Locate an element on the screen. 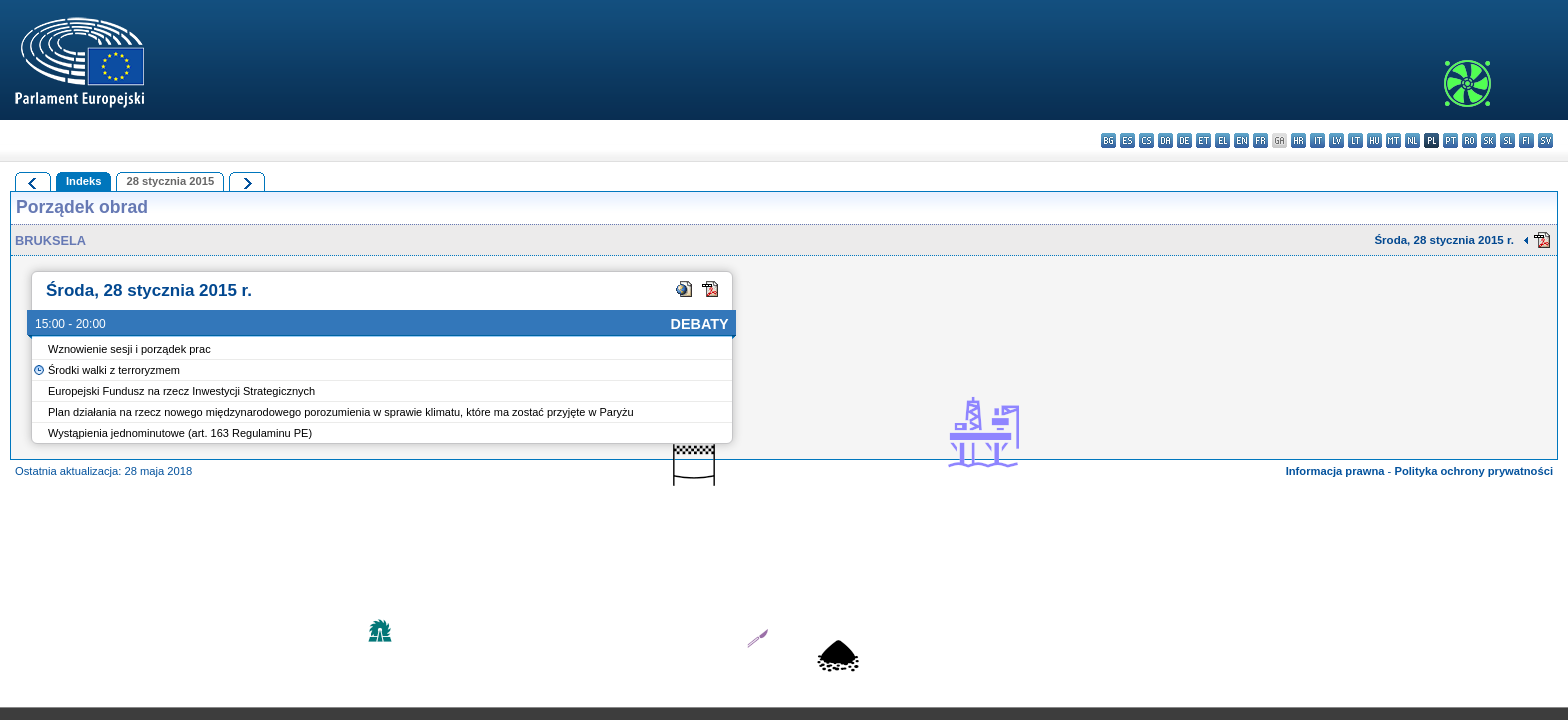 Image resolution: width=1568 pixels, height=720 pixels. indicates race or level completion is located at coordinates (694, 465).